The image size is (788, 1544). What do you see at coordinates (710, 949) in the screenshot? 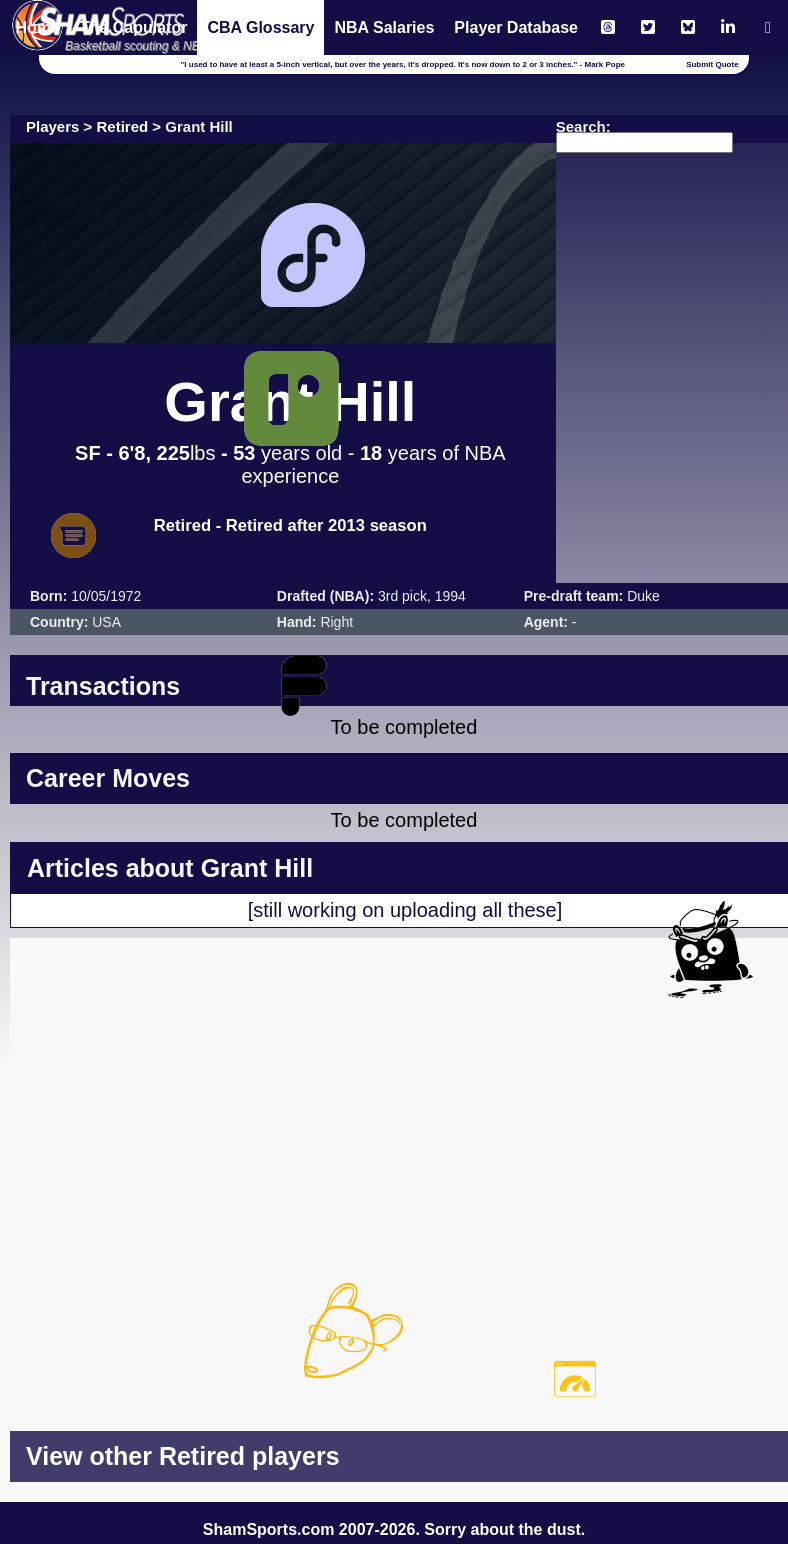
I see `jaeger distributed tracing platform logo` at bounding box center [710, 949].